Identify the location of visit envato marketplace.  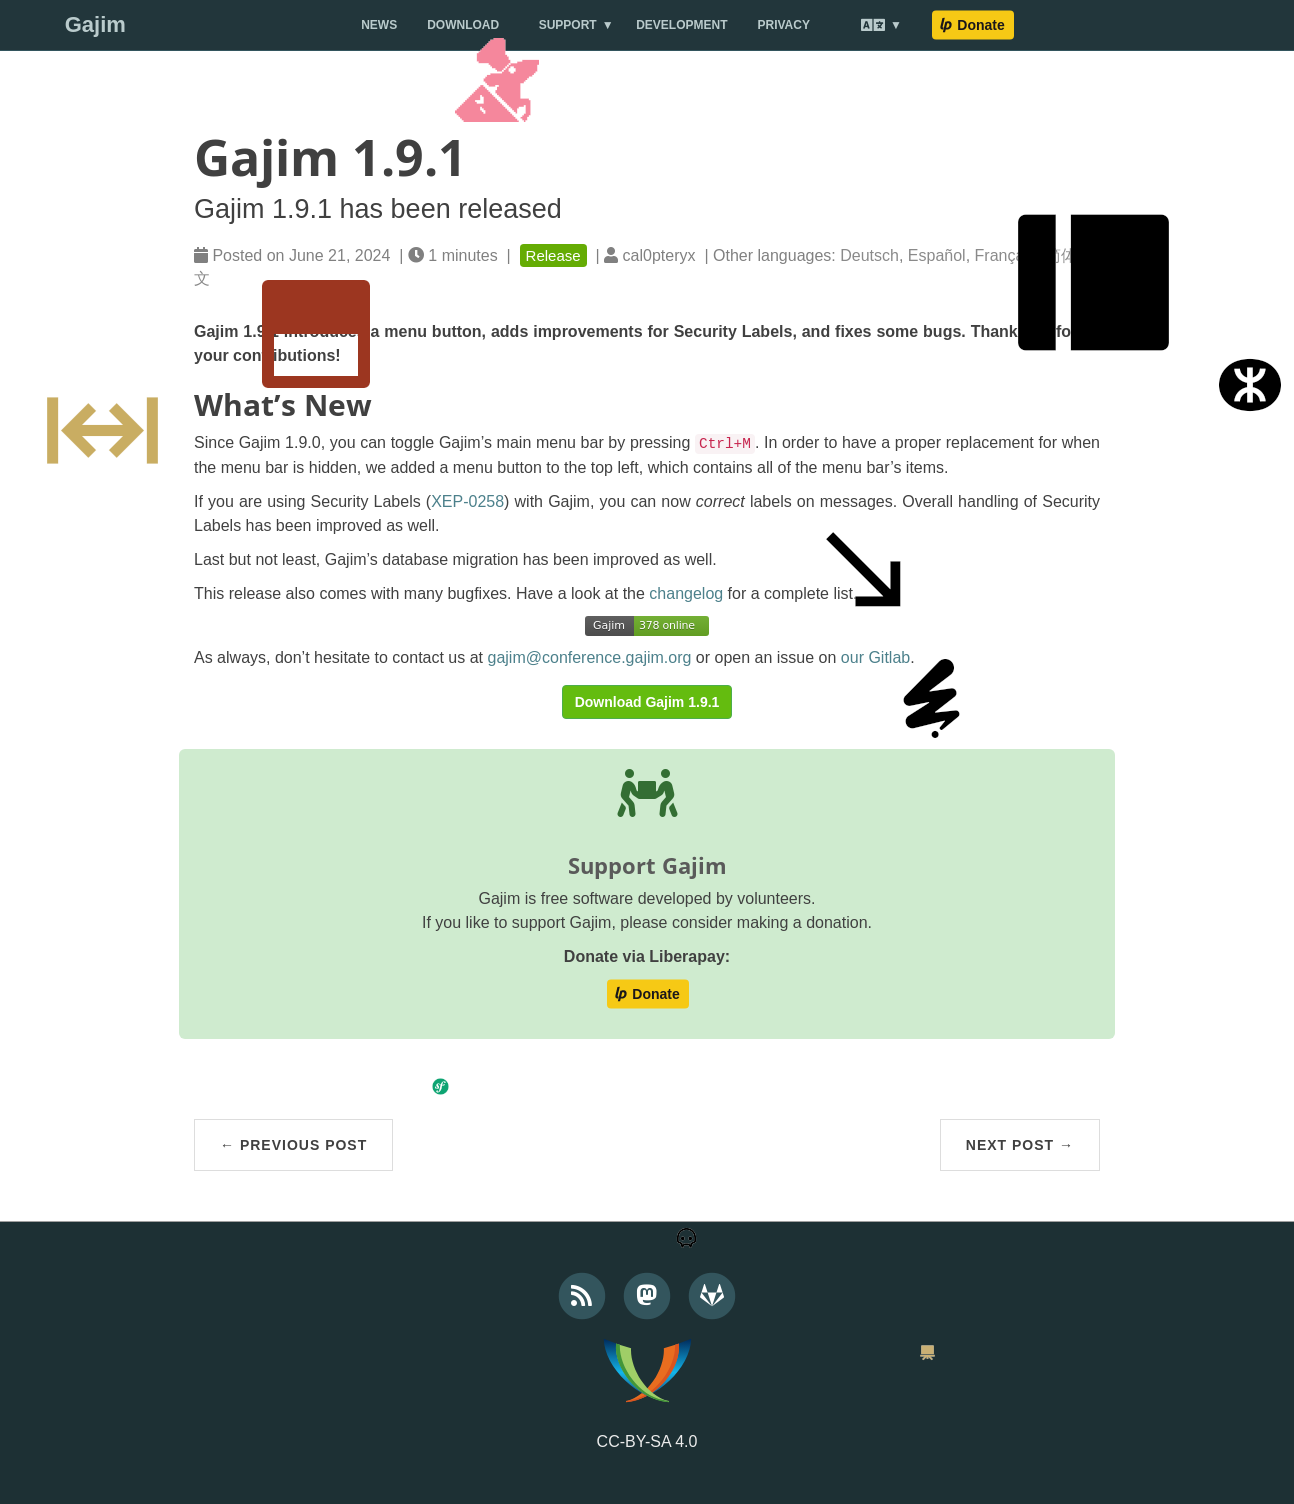
(931, 698).